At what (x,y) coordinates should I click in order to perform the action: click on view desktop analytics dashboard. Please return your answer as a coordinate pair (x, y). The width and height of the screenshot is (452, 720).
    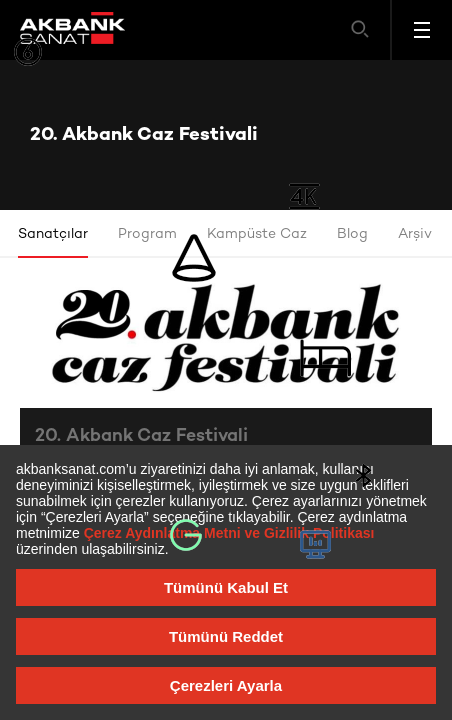
    Looking at the image, I should click on (315, 544).